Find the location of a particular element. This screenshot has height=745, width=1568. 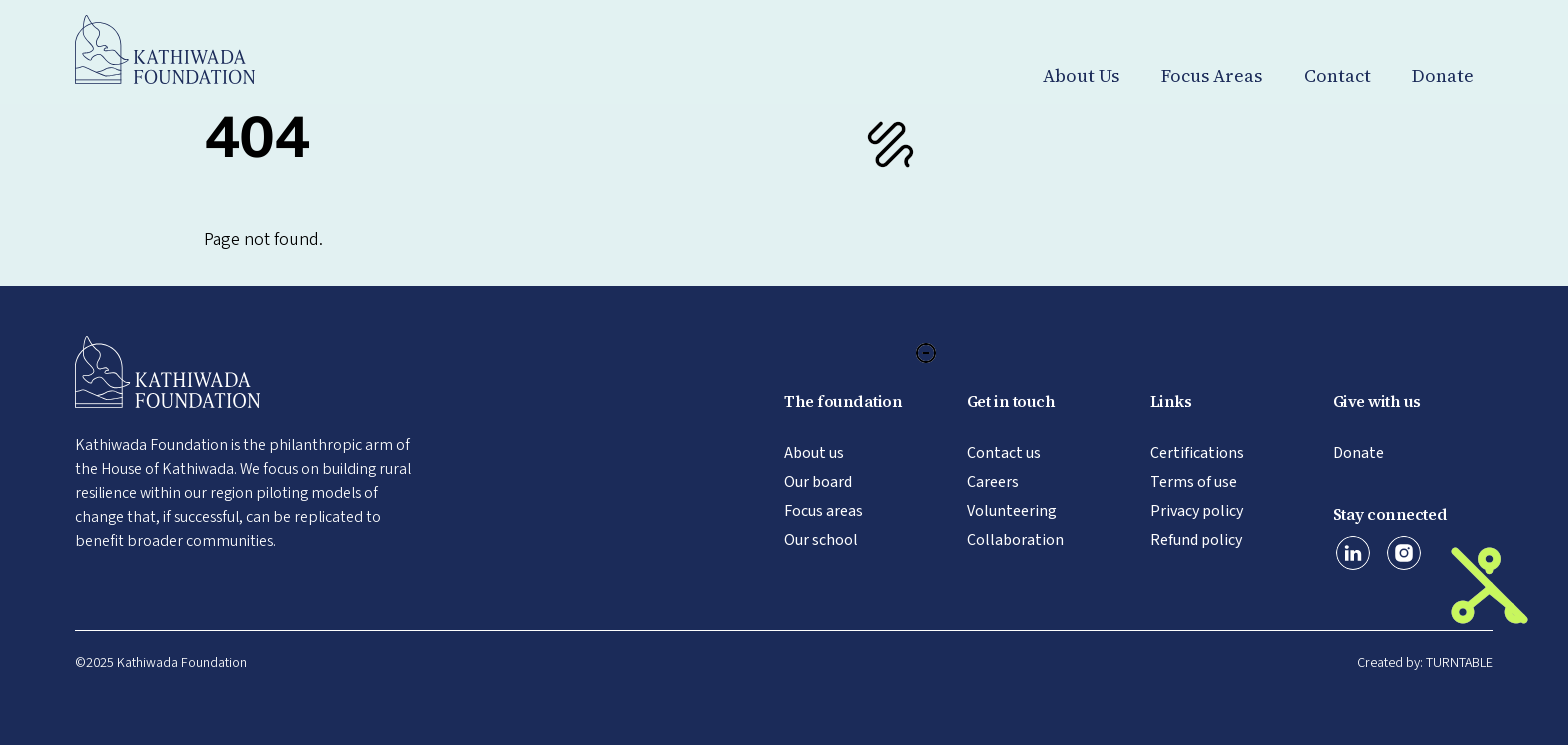

disable hierarchical view is located at coordinates (1489, 585).